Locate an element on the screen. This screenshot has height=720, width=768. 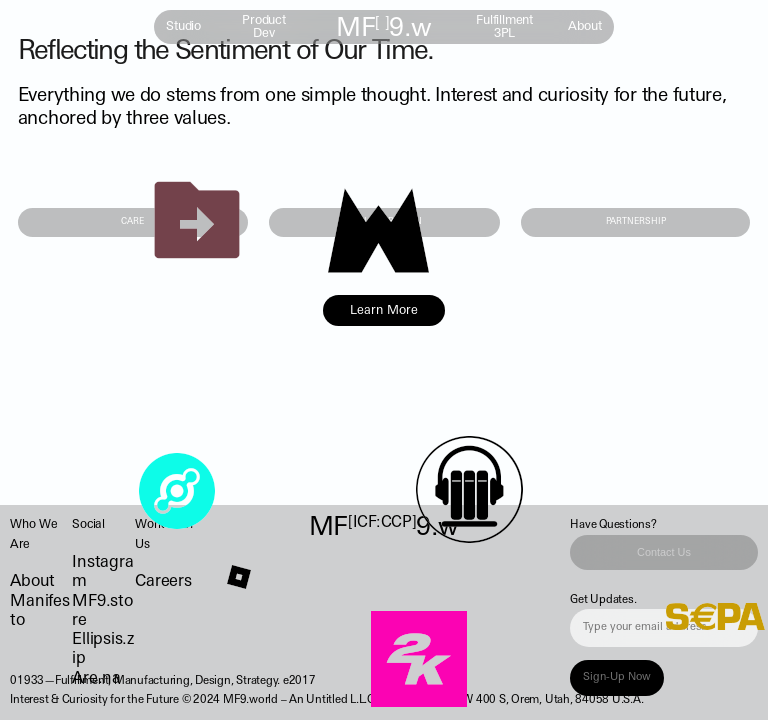
open the Helium network app is located at coordinates (177, 491).